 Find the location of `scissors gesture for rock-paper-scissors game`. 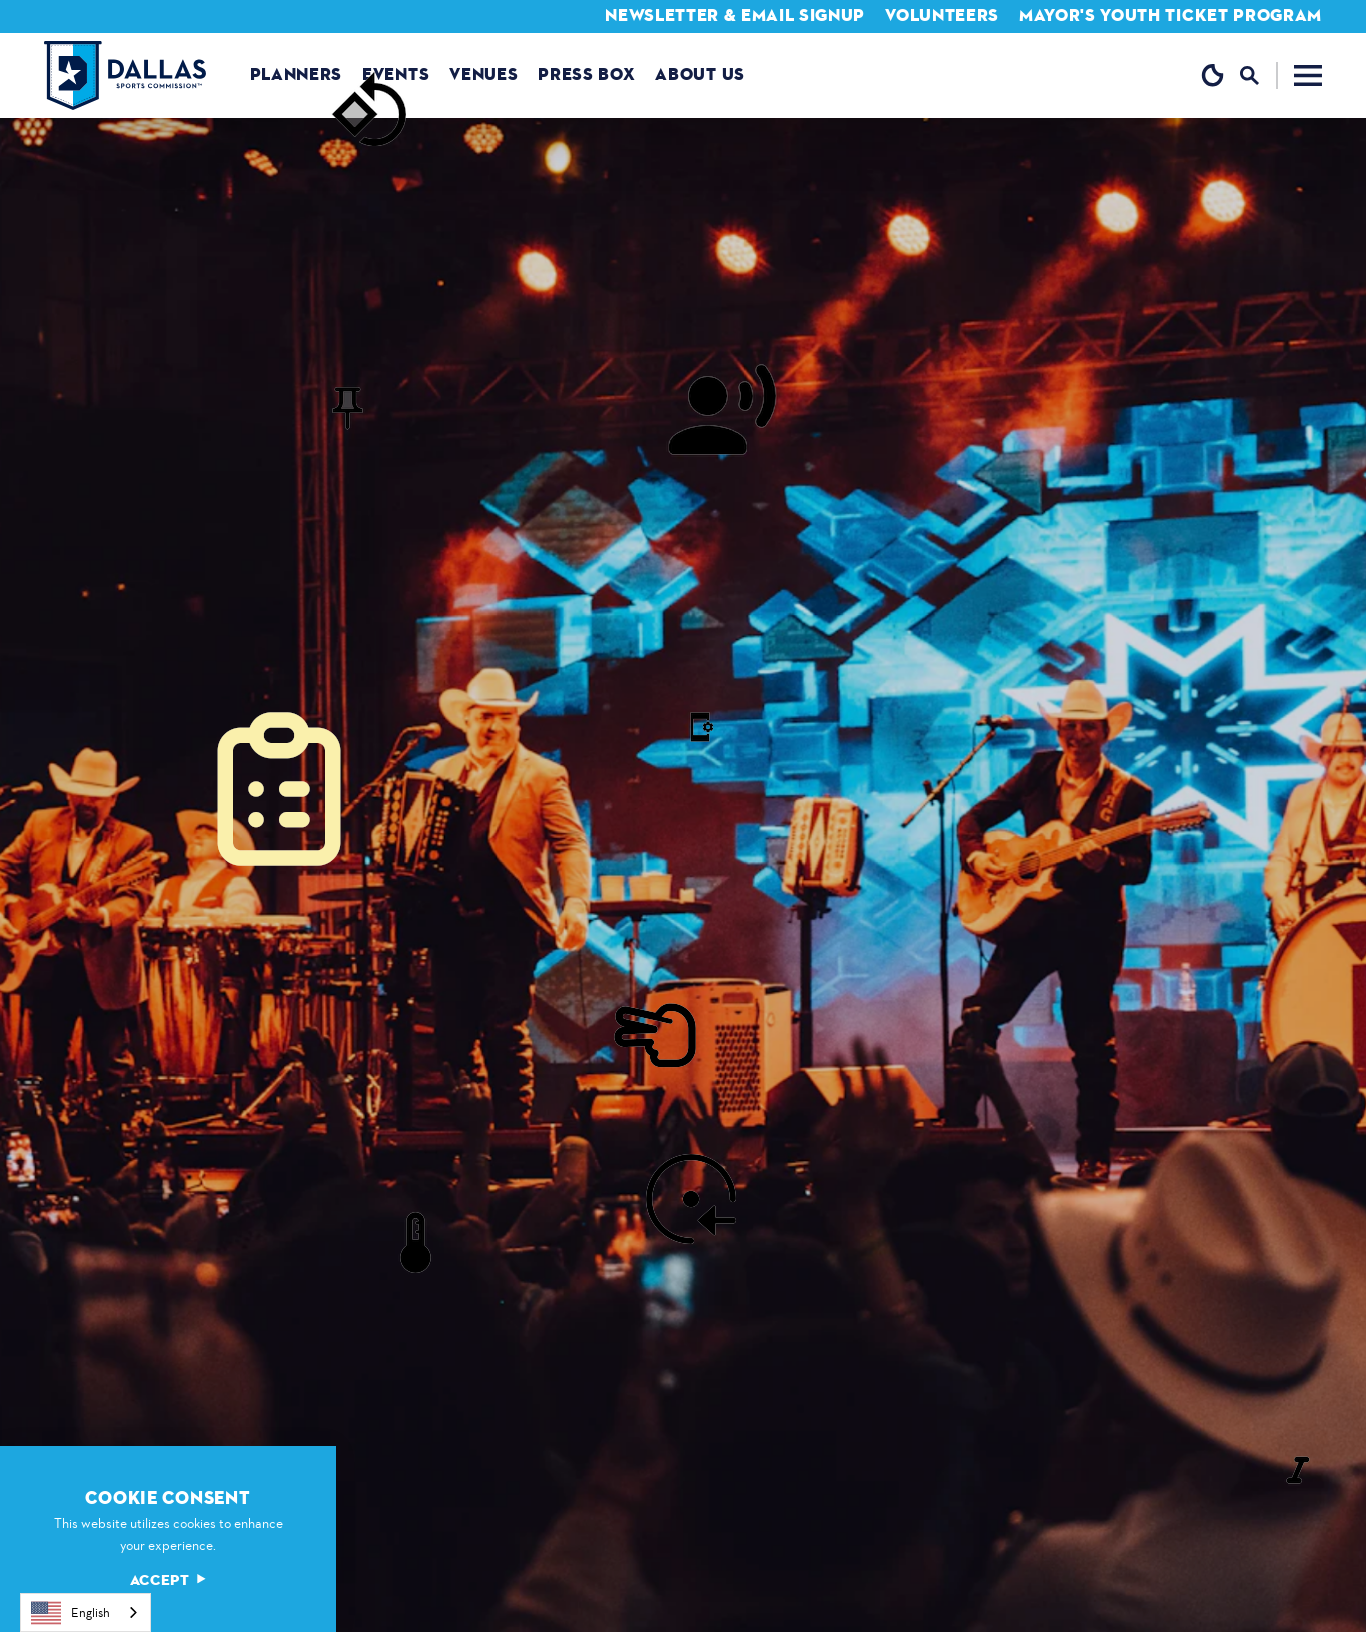

scissors gesture for rock-paper-scissors game is located at coordinates (655, 1034).